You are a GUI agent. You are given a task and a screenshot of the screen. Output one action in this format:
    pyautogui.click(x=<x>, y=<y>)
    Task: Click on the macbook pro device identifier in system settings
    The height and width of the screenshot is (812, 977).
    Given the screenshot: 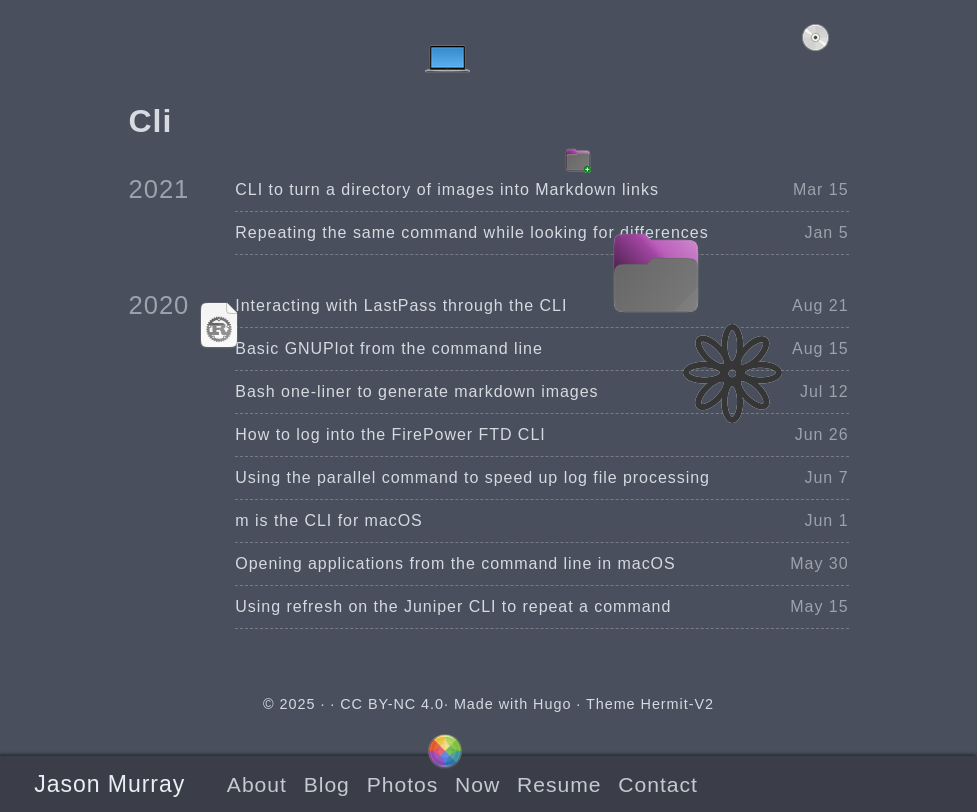 What is the action you would take?
    pyautogui.click(x=447, y=55)
    